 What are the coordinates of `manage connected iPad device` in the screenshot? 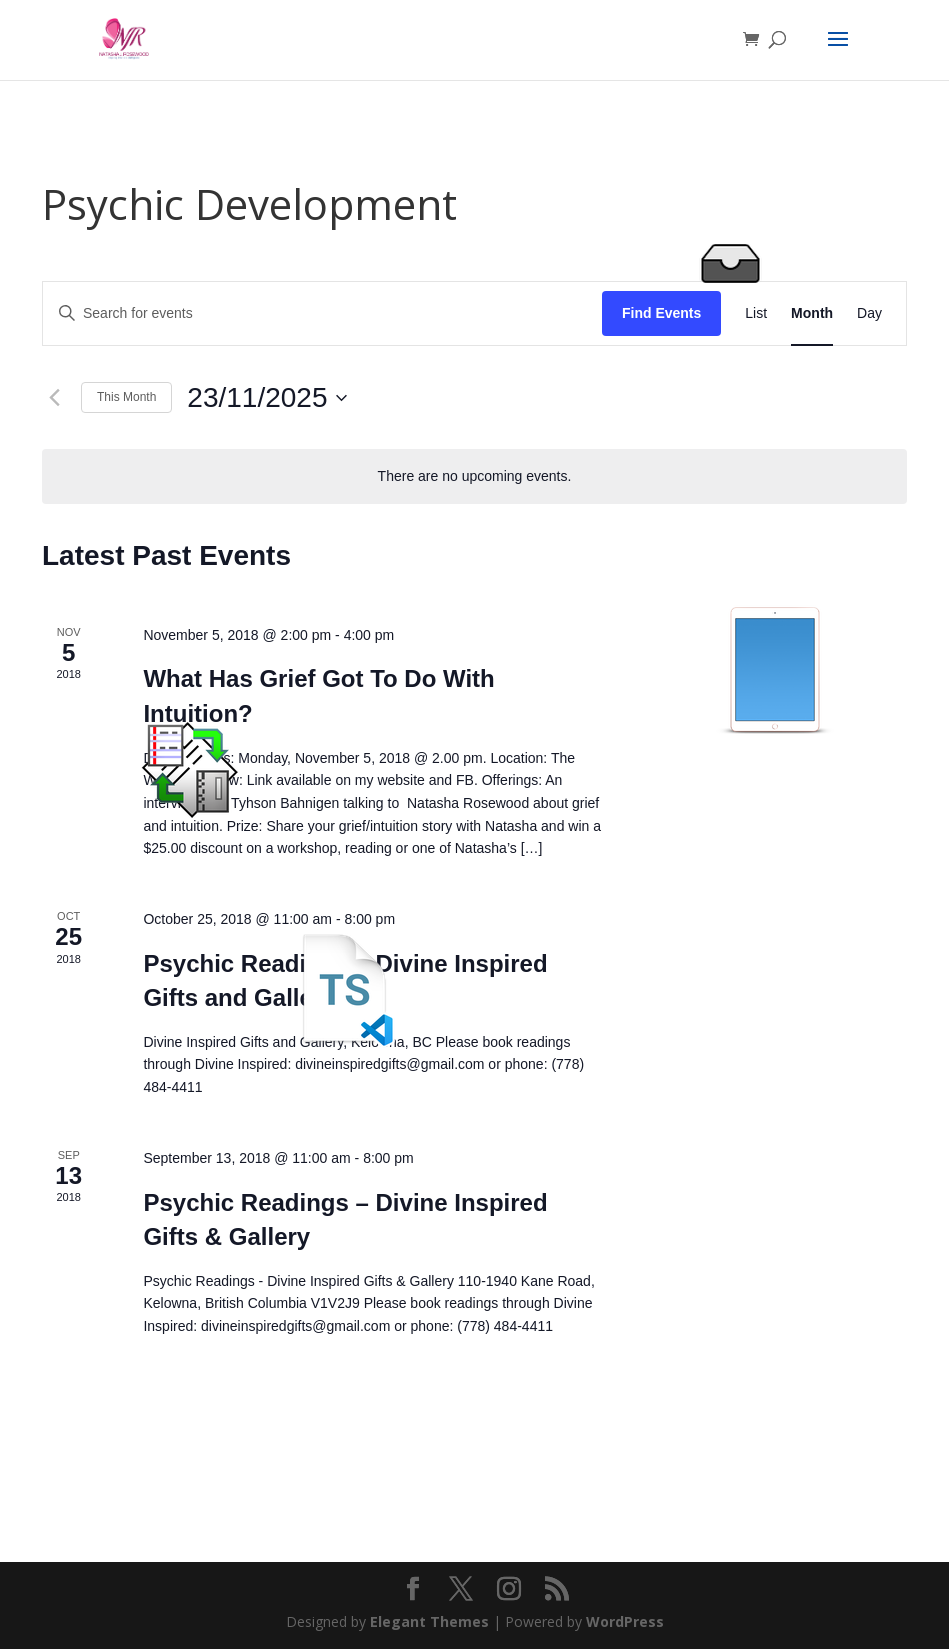 It's located at (775, 669).